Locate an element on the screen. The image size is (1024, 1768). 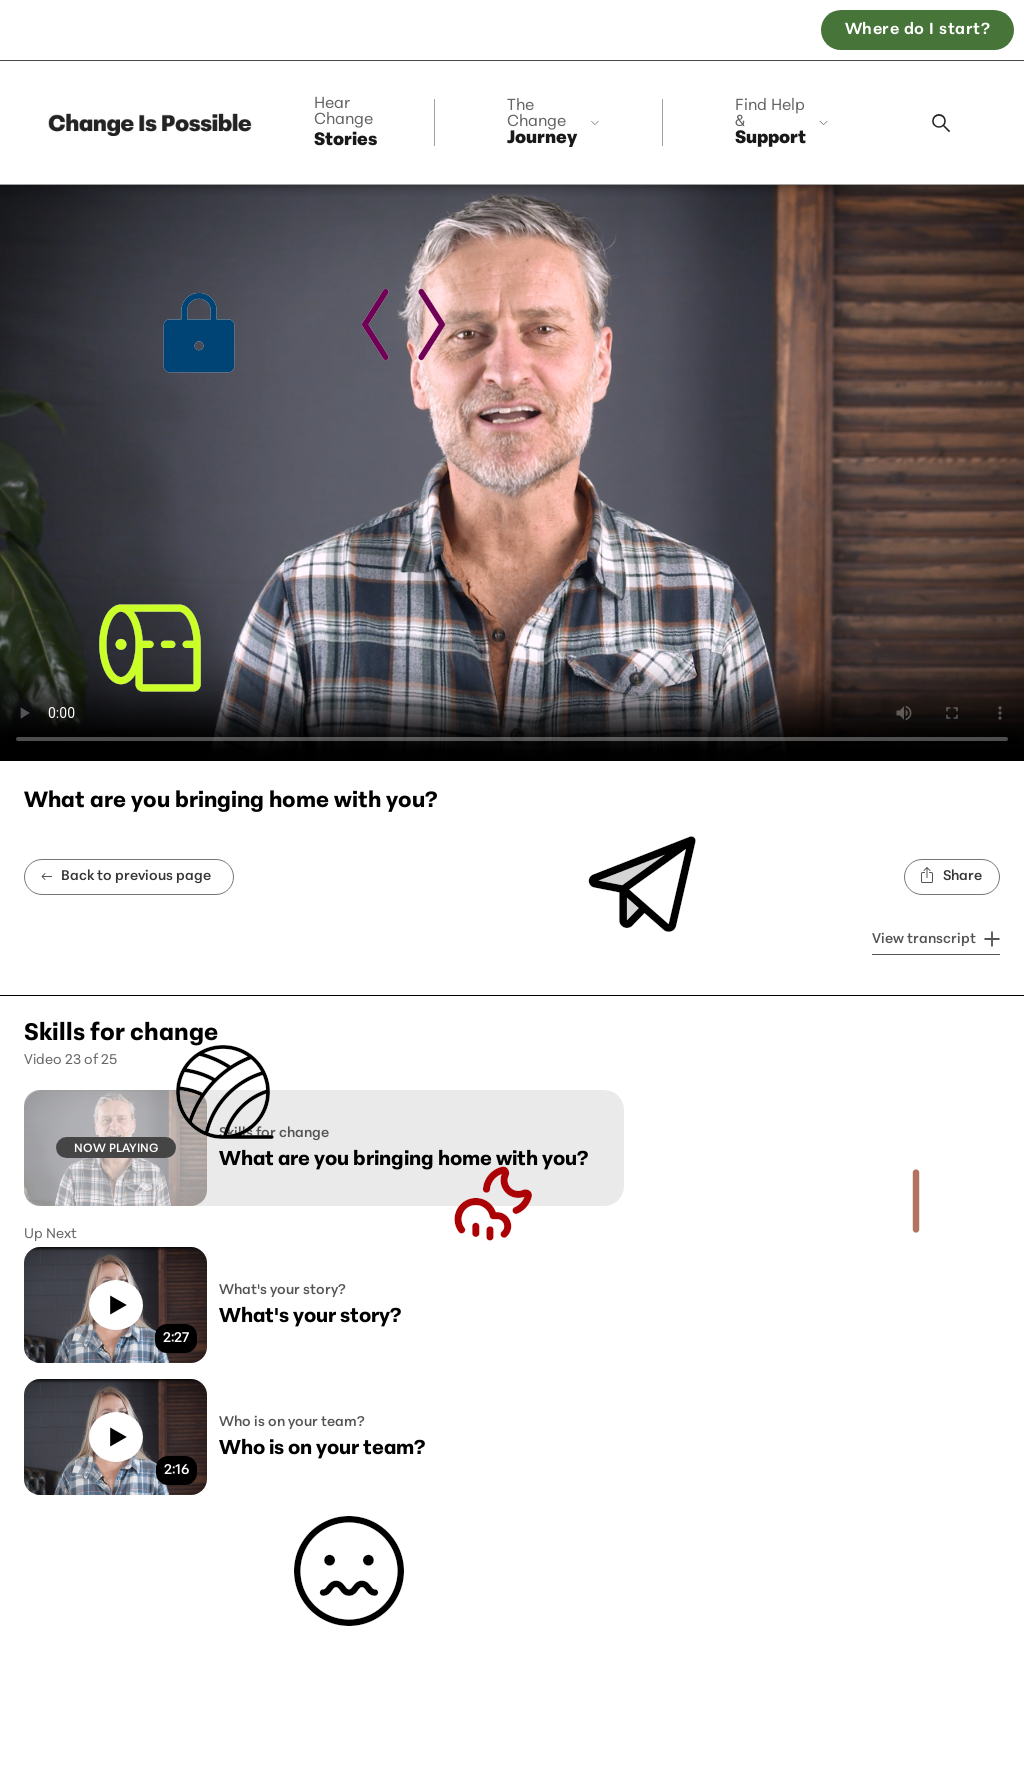
access knitting or crafting projects is located at coordinates (223, 1092).